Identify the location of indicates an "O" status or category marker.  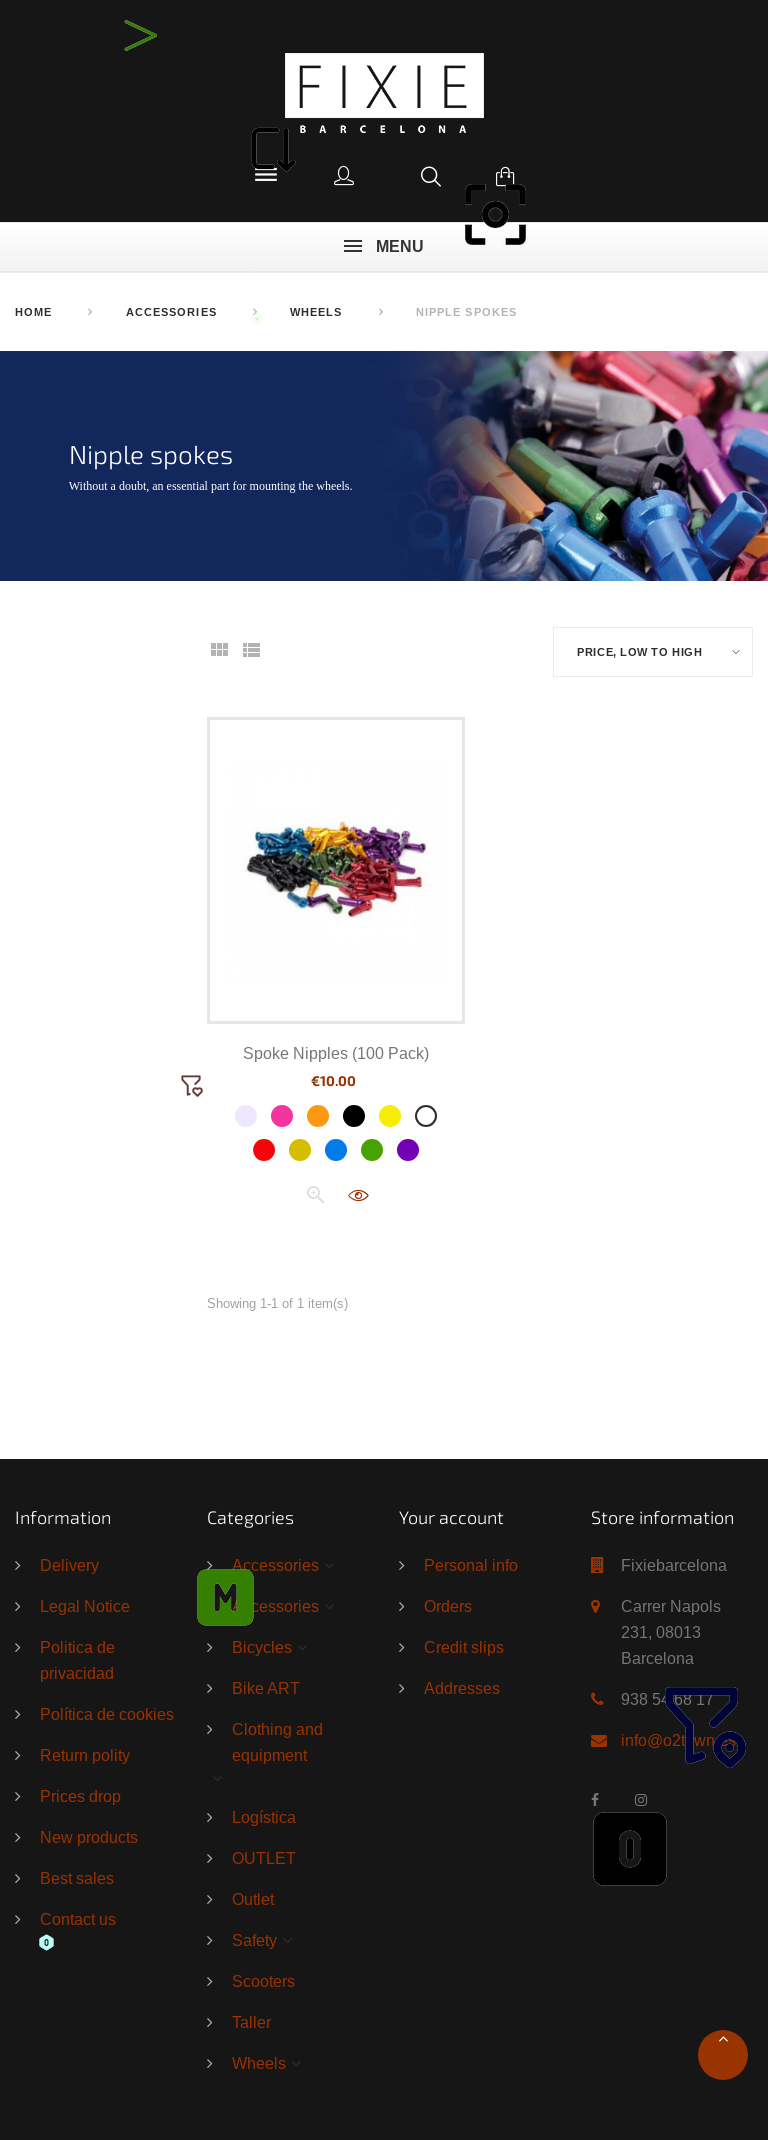
(46, 1942).